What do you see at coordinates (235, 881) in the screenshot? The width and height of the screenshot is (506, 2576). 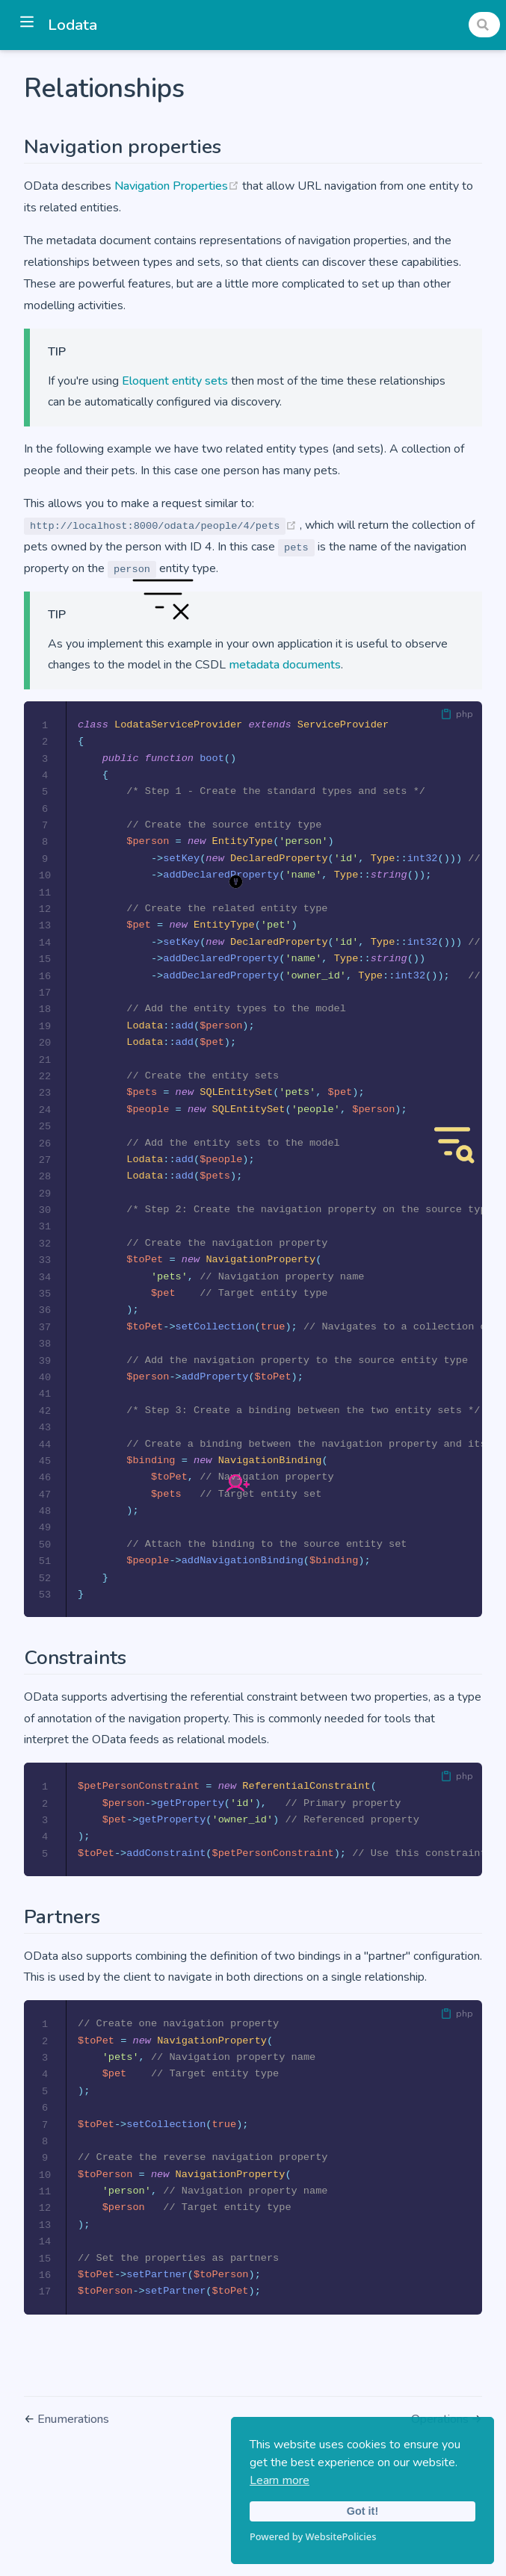 I see `indicates a verified status or badge` at bounding box center [235, 881].